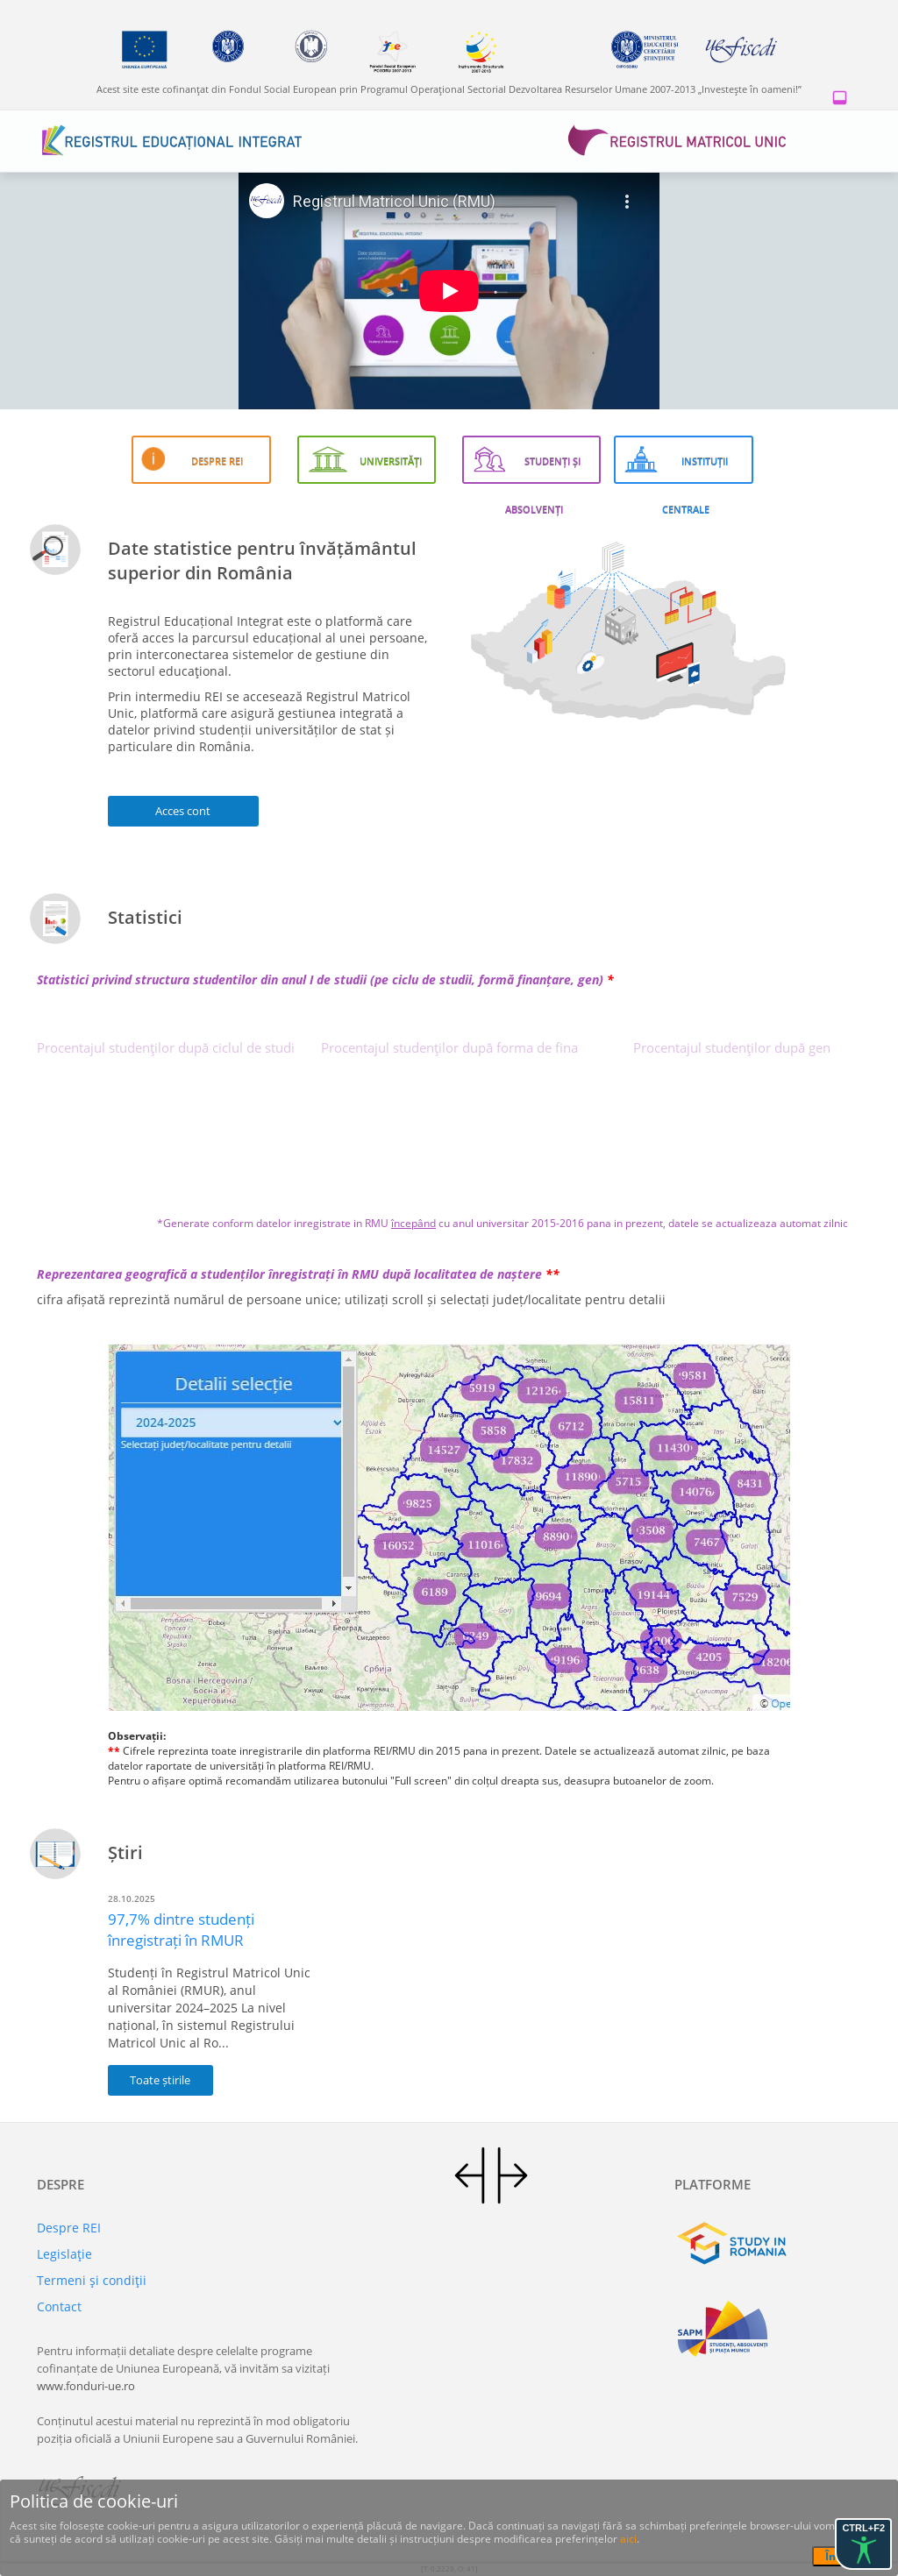  I want to click on toggle bottom navigation bar visibility, so click(839, 97).